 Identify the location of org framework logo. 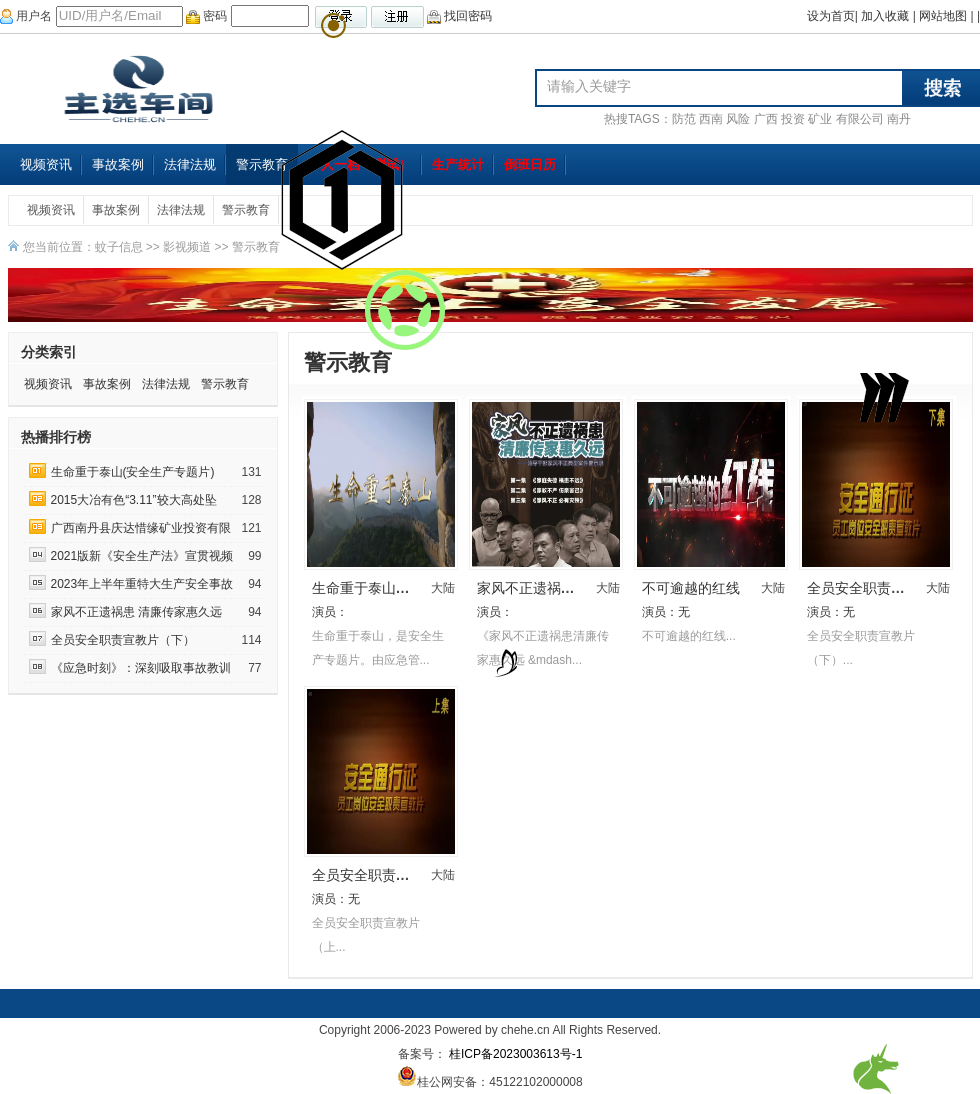
(876, 1069).